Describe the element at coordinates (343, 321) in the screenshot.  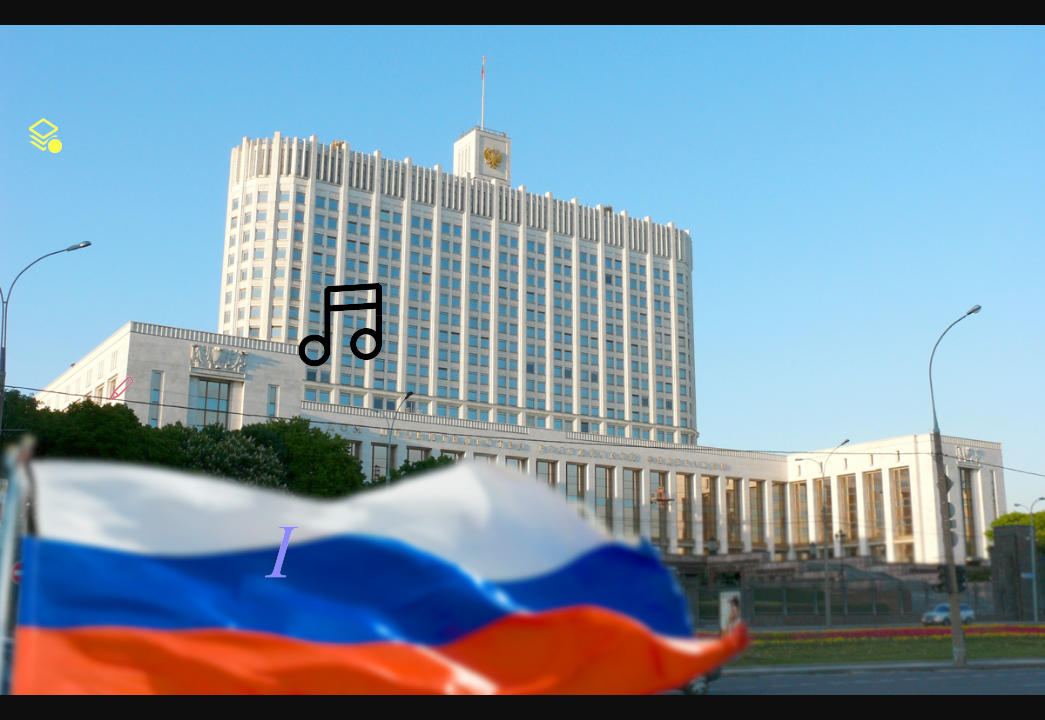
I see `access music files or audio content` at that location.